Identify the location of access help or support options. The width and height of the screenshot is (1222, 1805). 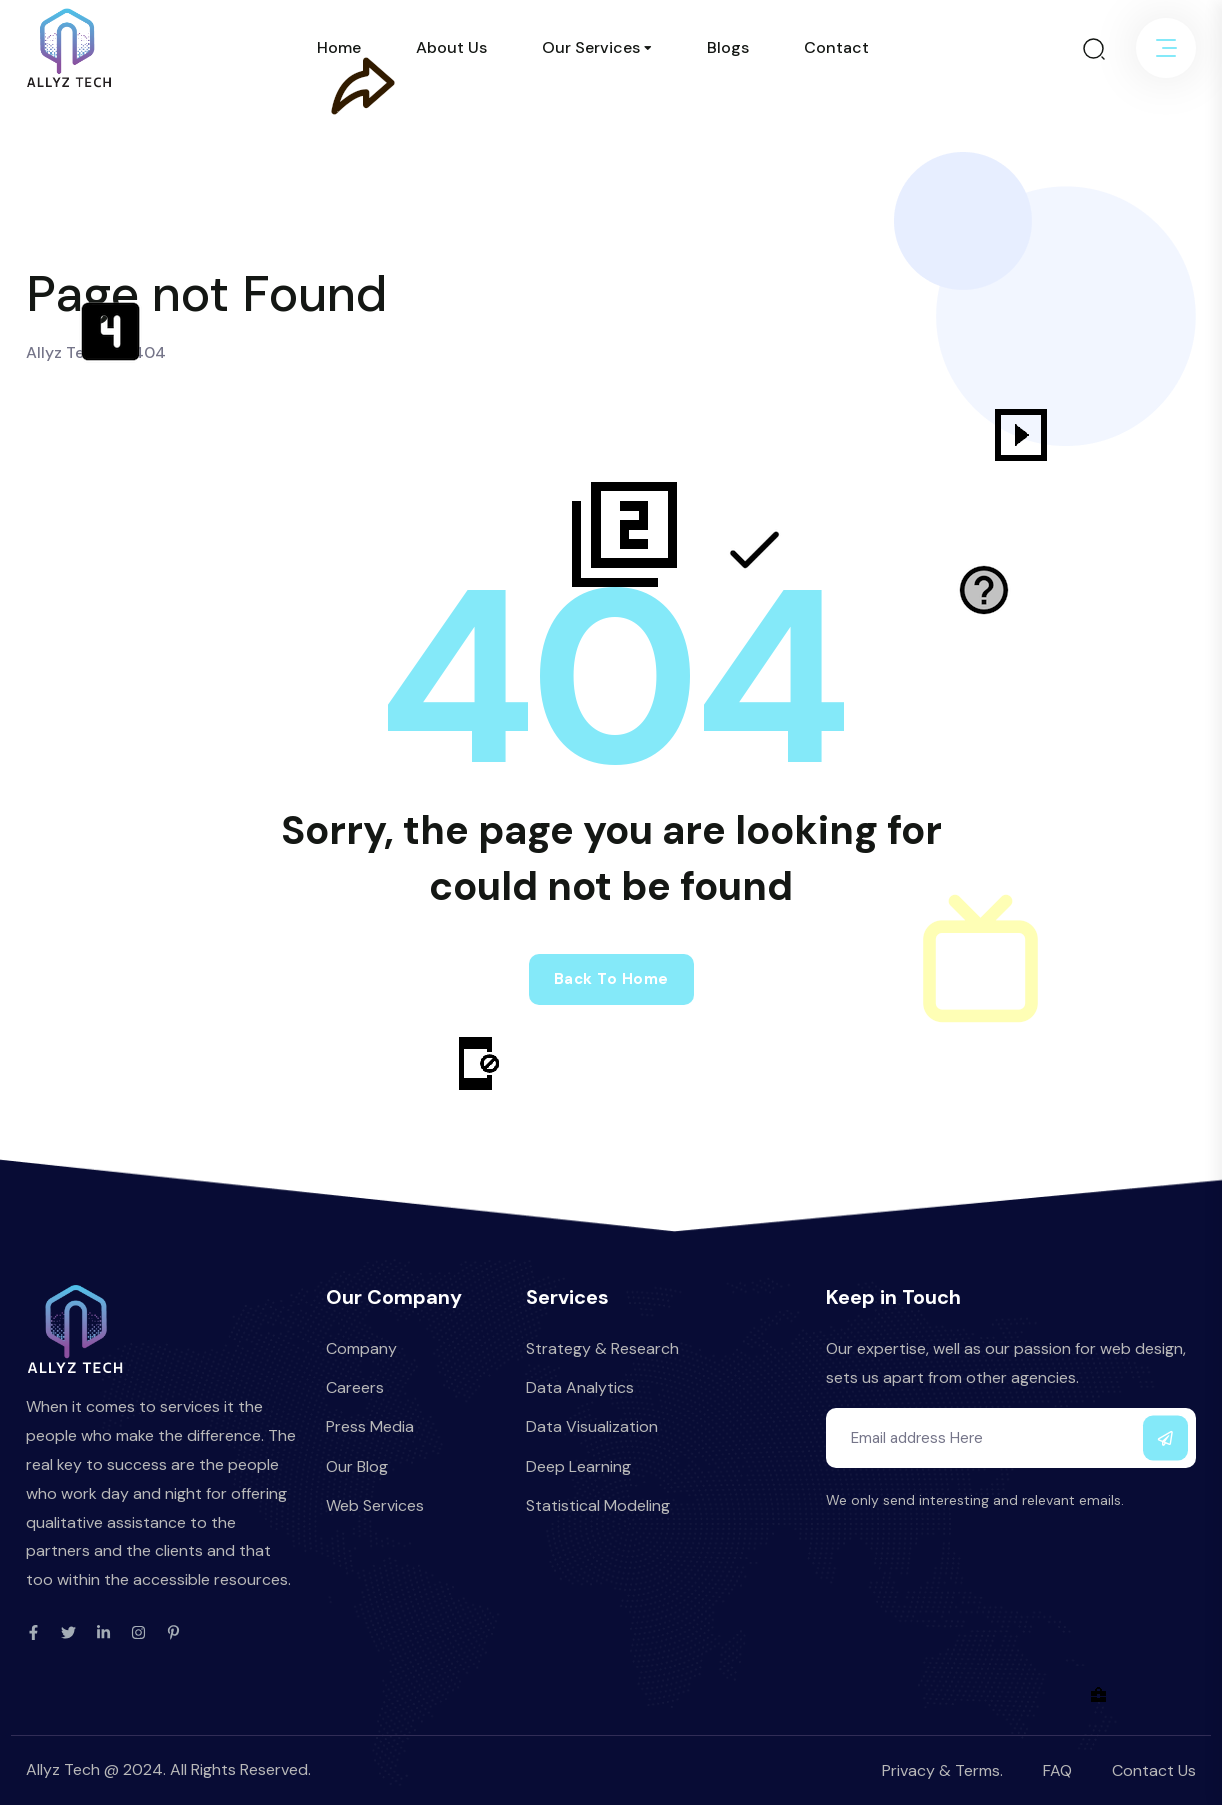
(984, 590).